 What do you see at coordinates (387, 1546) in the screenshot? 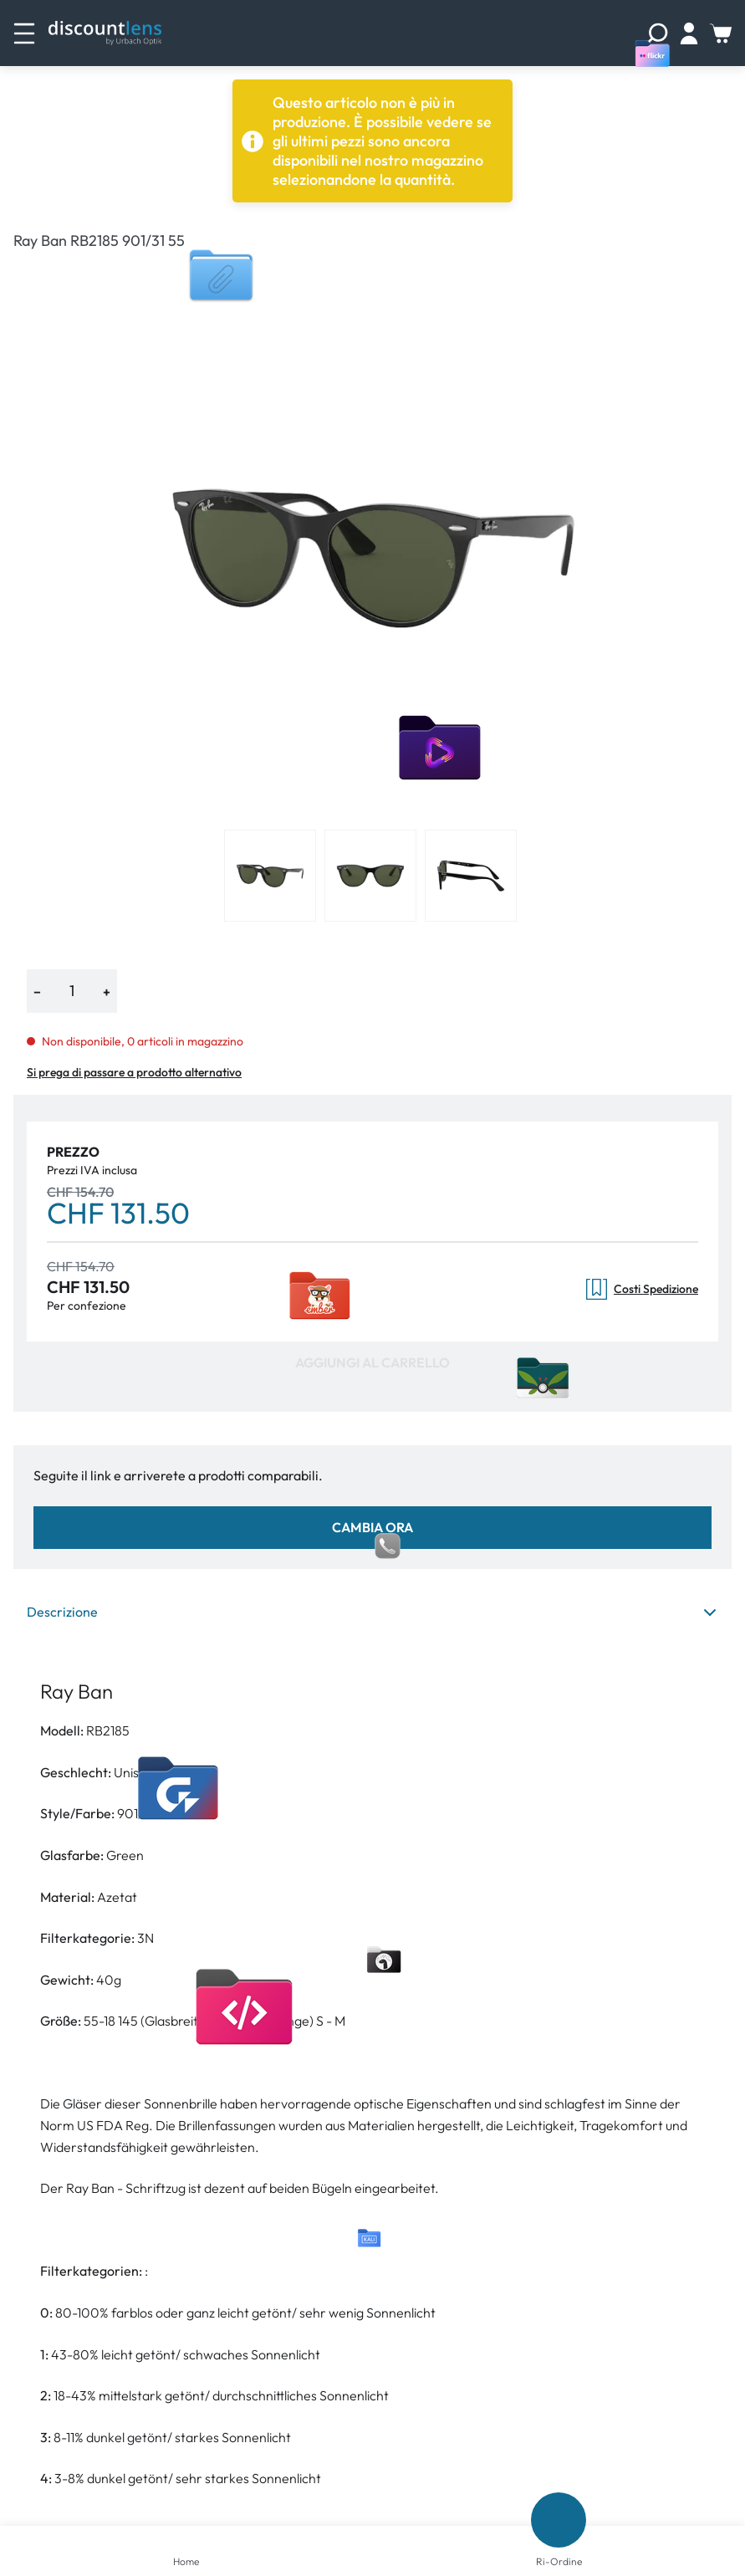
I see `open the phone app to make a call` at bounding box center [387, 1546].